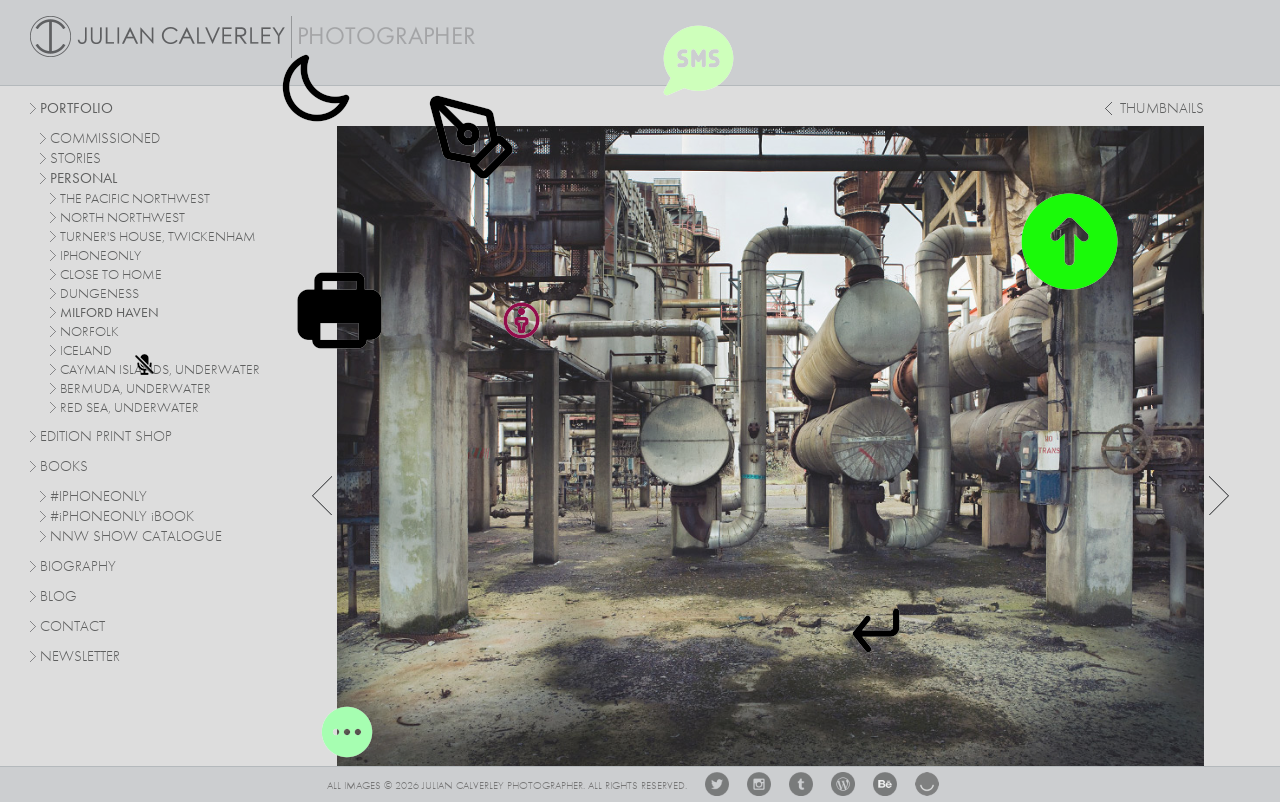  I want to click on return or enter key, so click(874, 630).